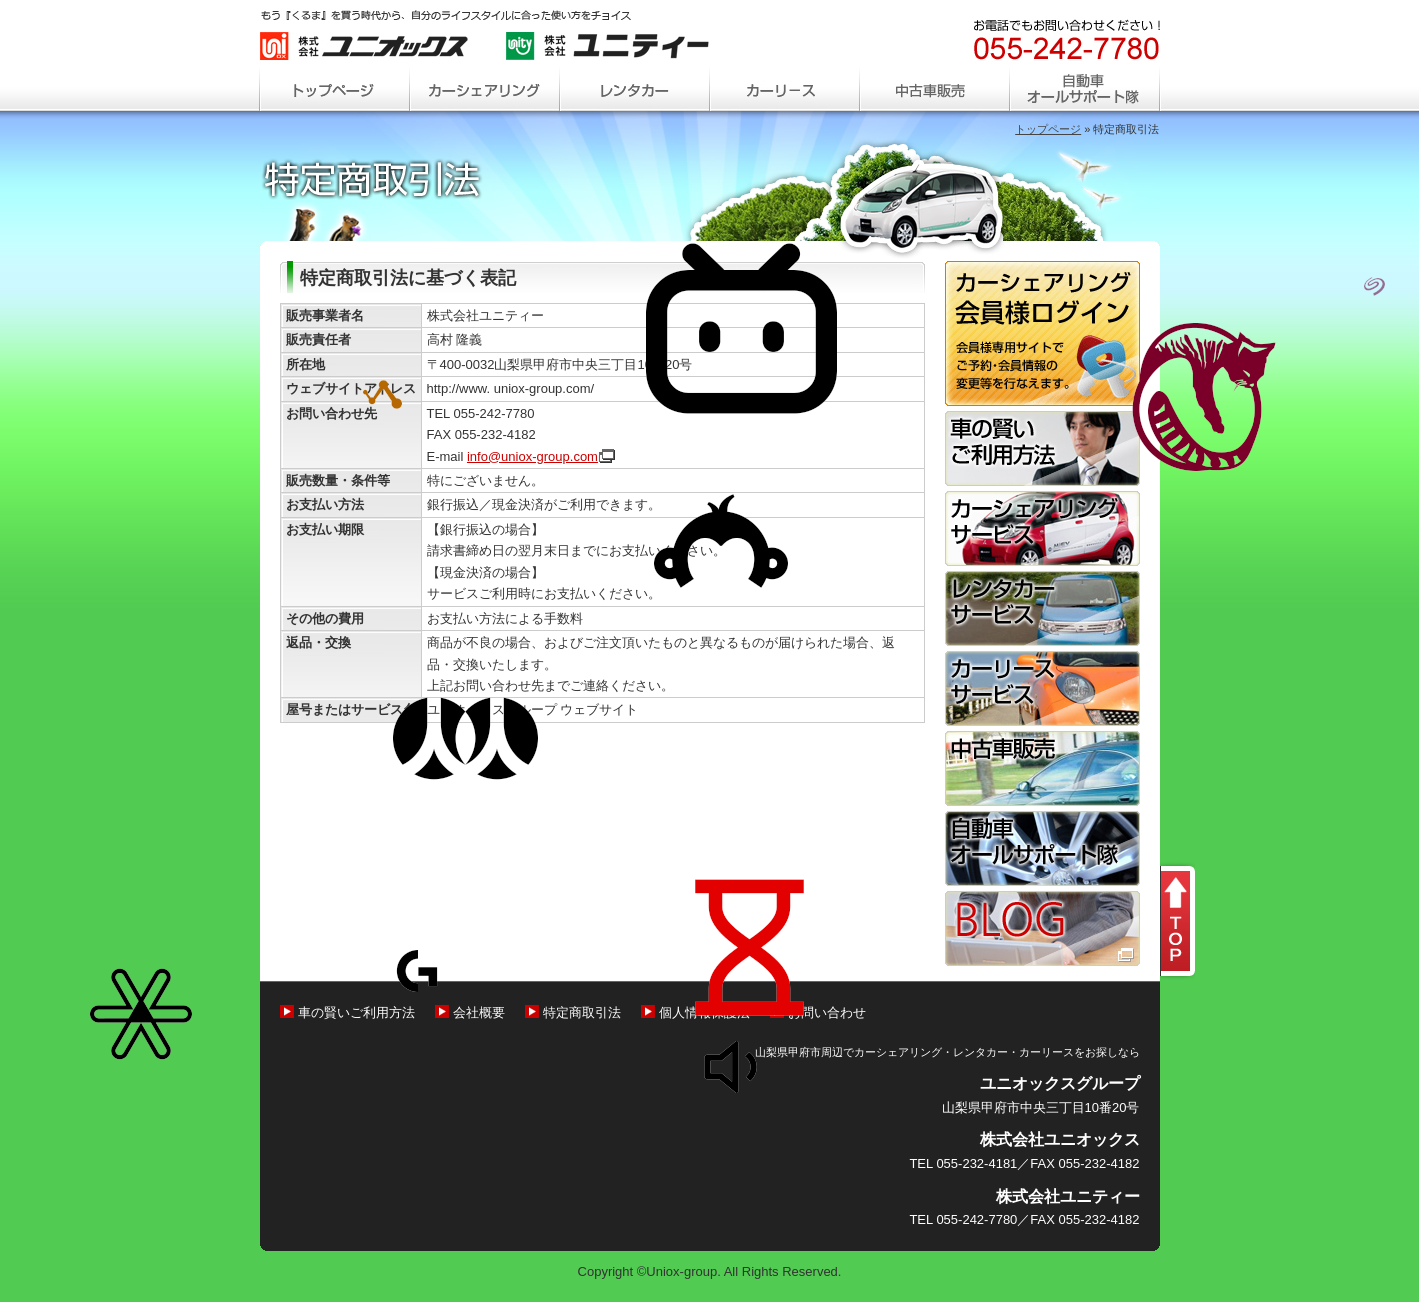 The image size is (1419, 1302). I want to click on decrease audio volume, so click(729, 1067).